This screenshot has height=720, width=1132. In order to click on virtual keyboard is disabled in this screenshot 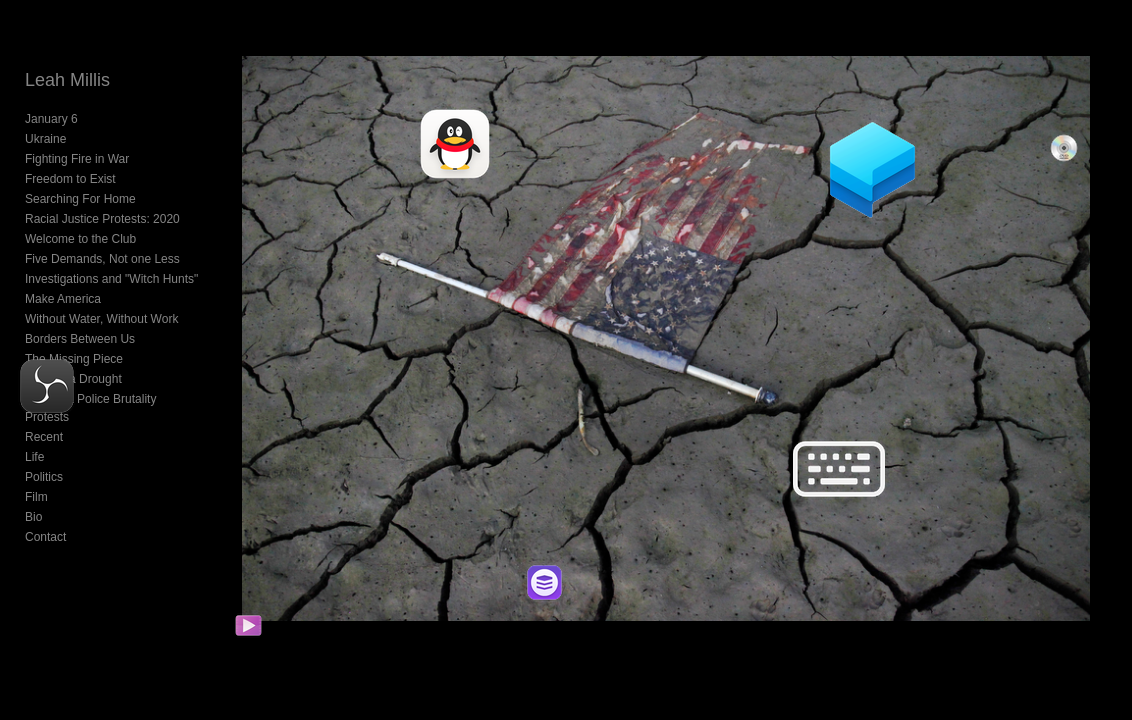, I will do `click(839, 469)`.